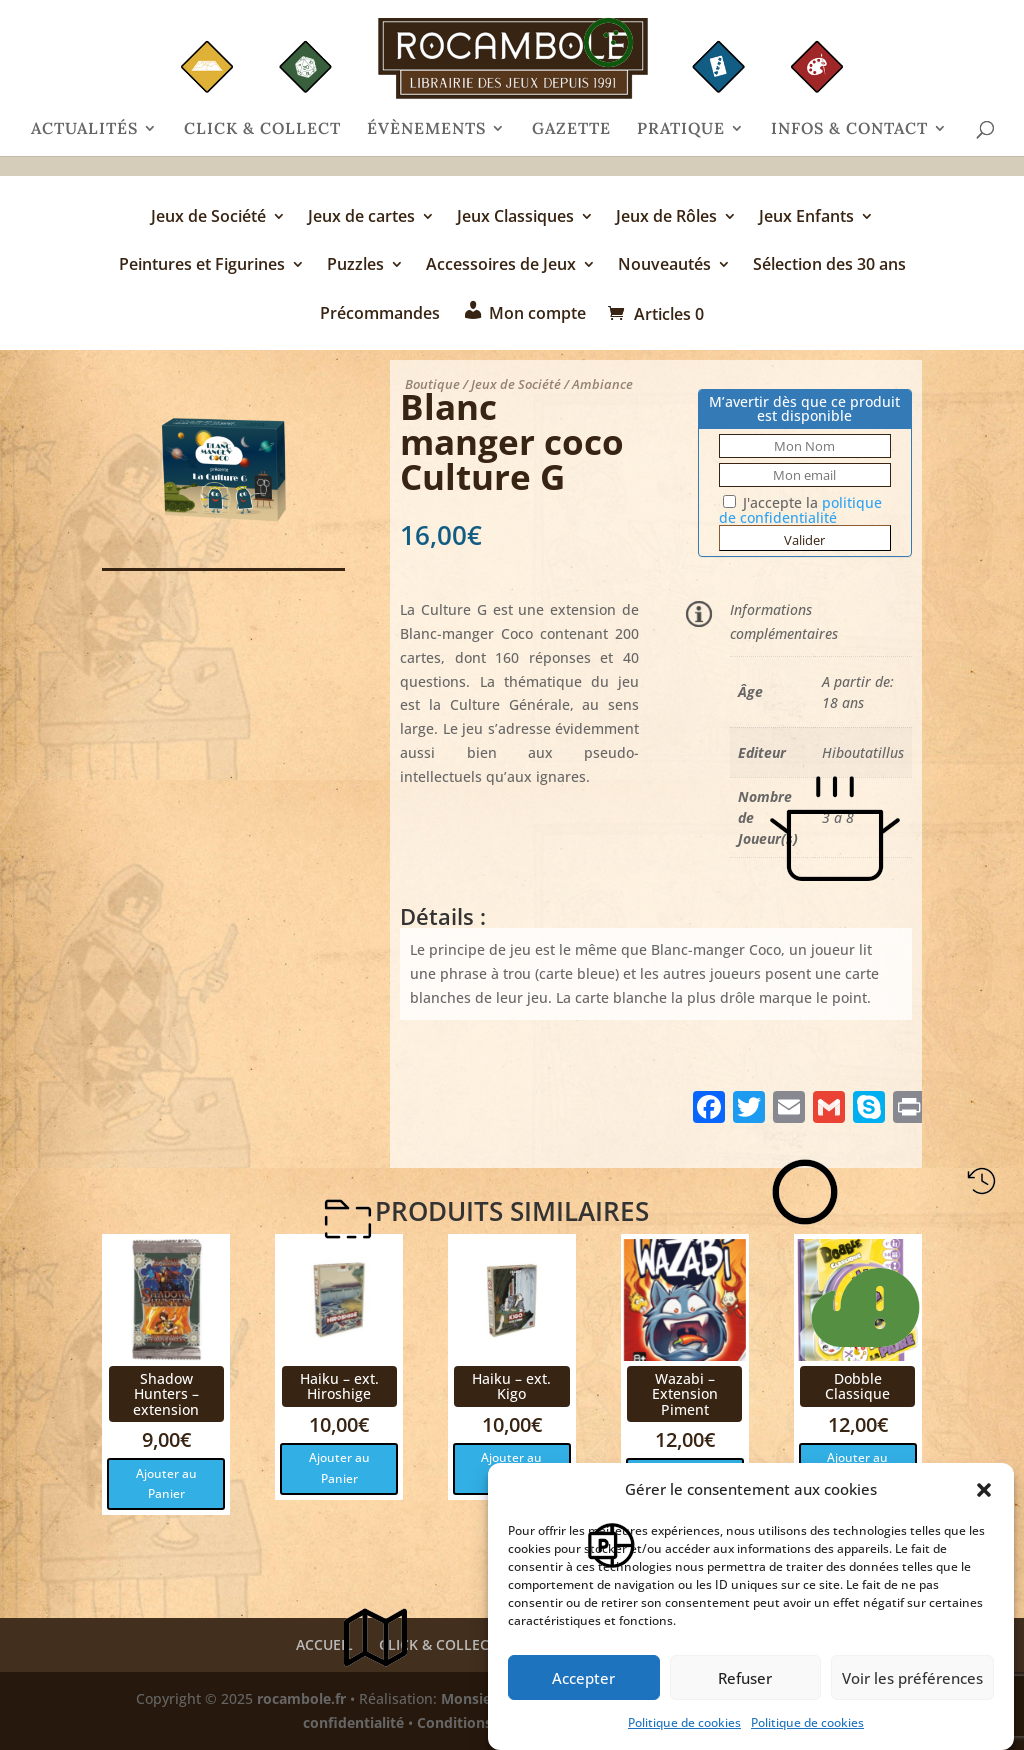 This screenshot has width=1024, height=1750. I want to click on cloud storage warning or issue detected, so click(865, 1307).